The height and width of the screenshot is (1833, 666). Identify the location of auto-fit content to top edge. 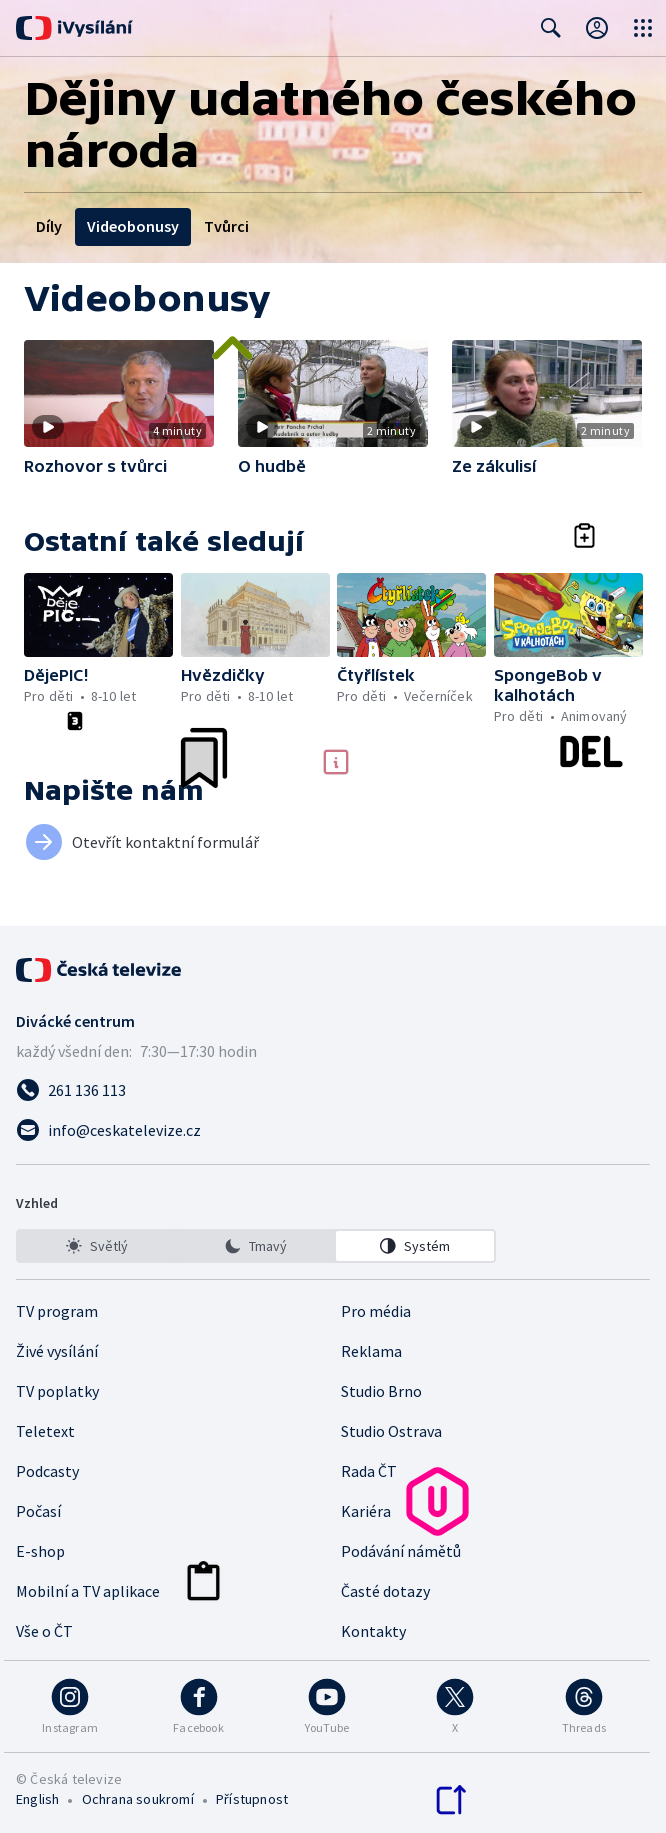
(450, 1800).